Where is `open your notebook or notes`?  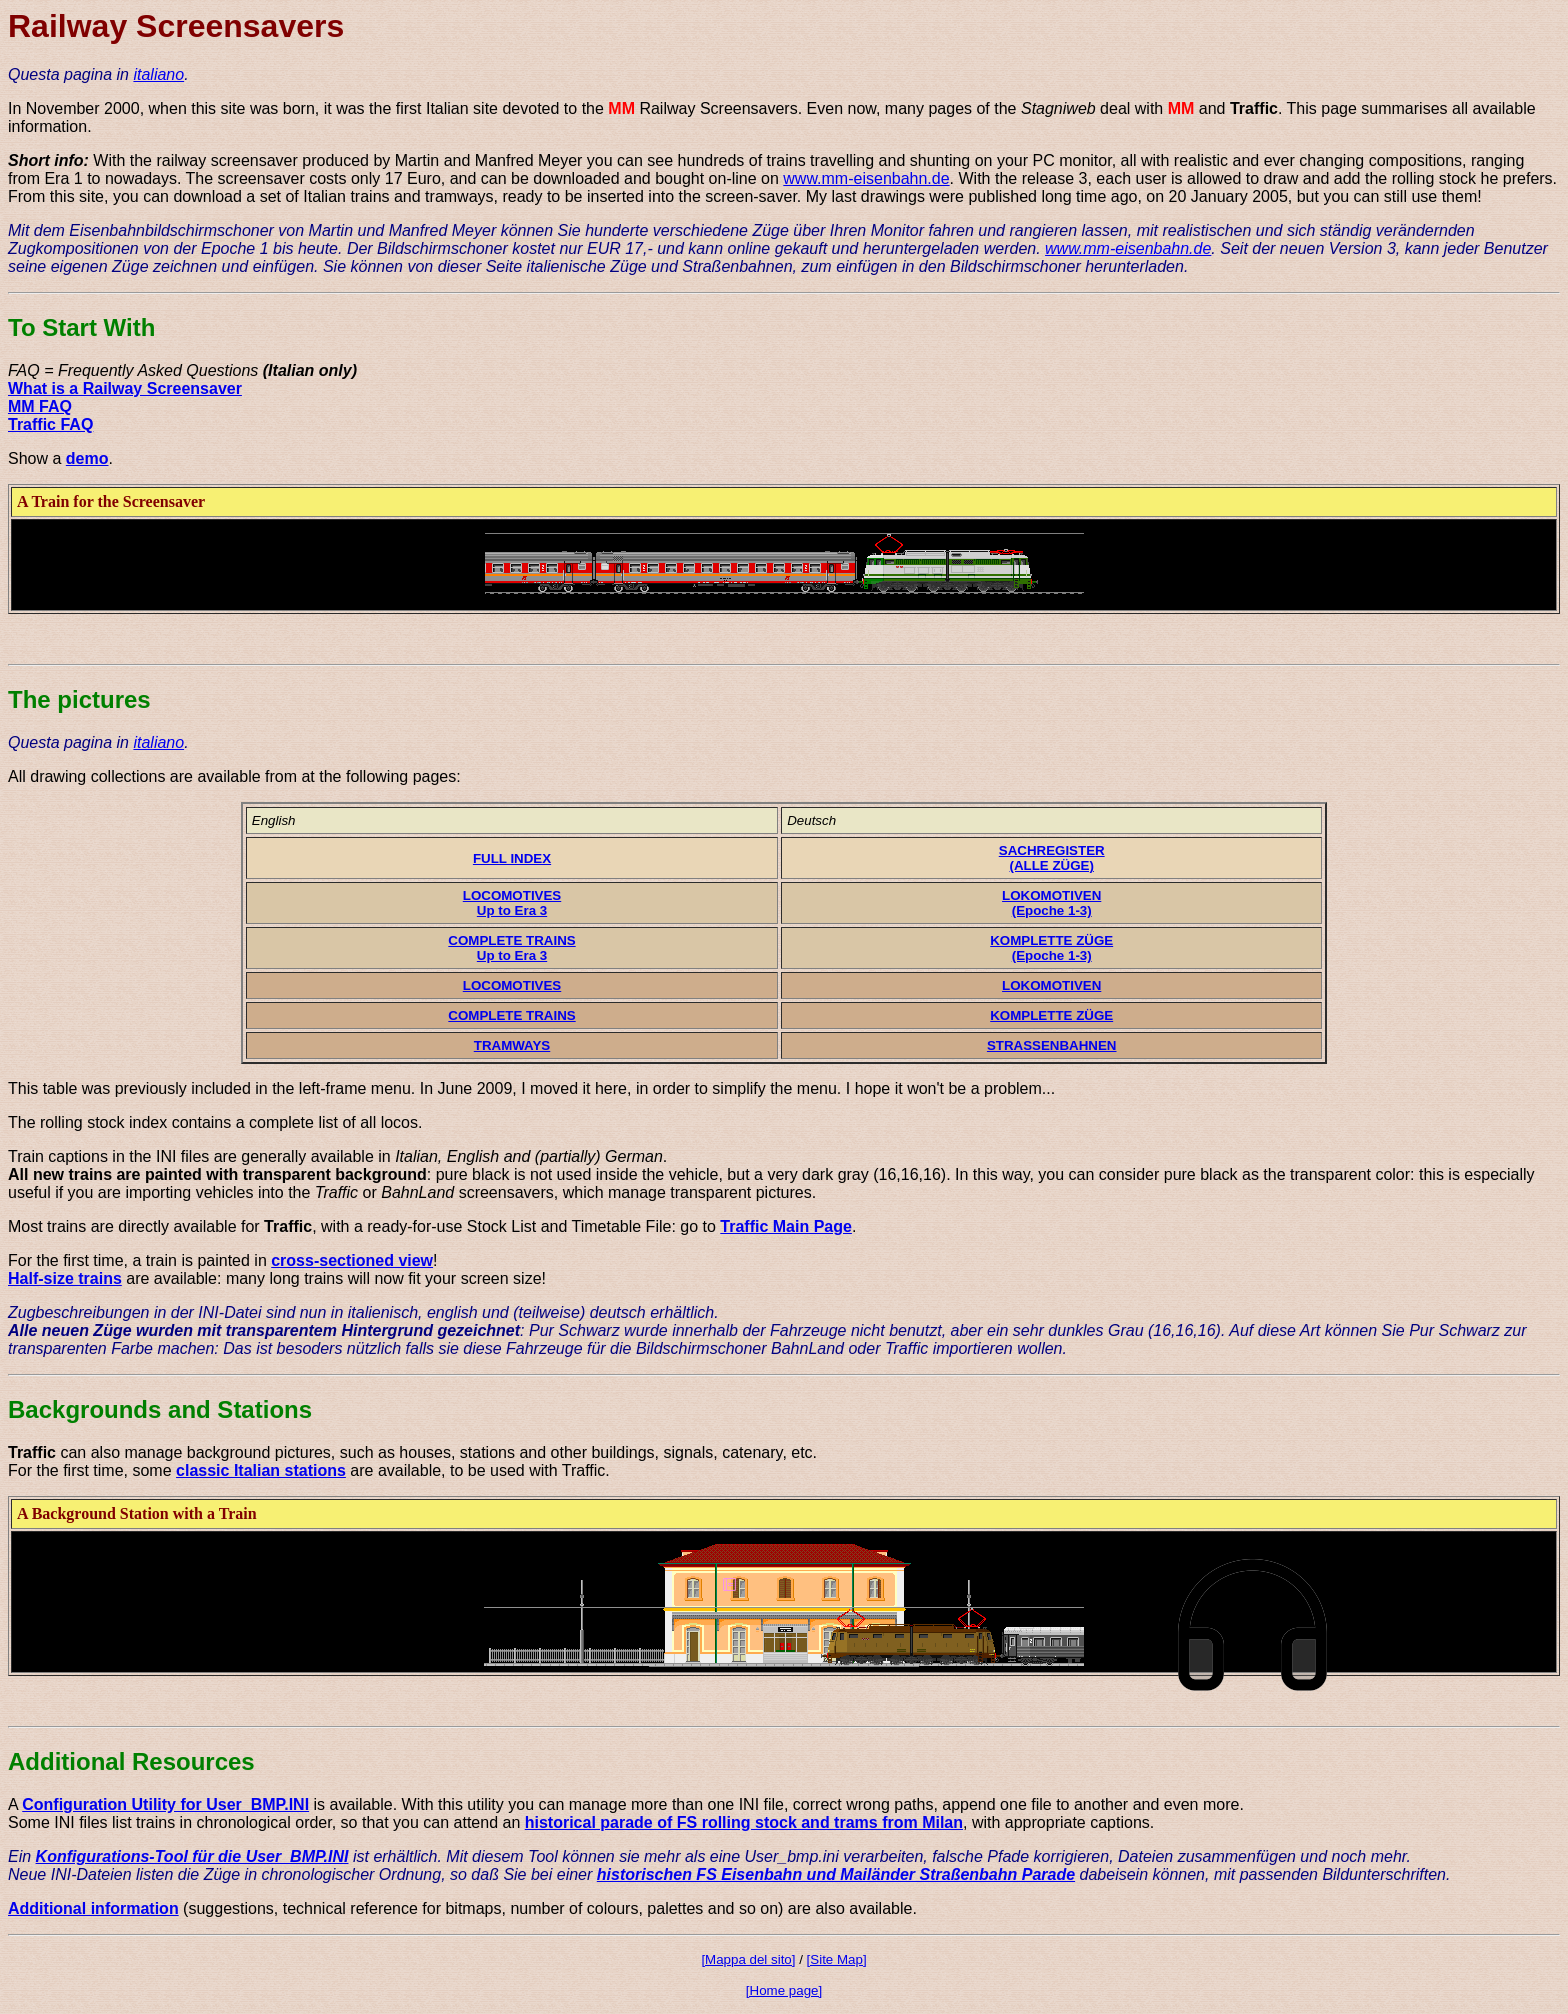
open your notebook or notes is located at coordinates (729, 1584).